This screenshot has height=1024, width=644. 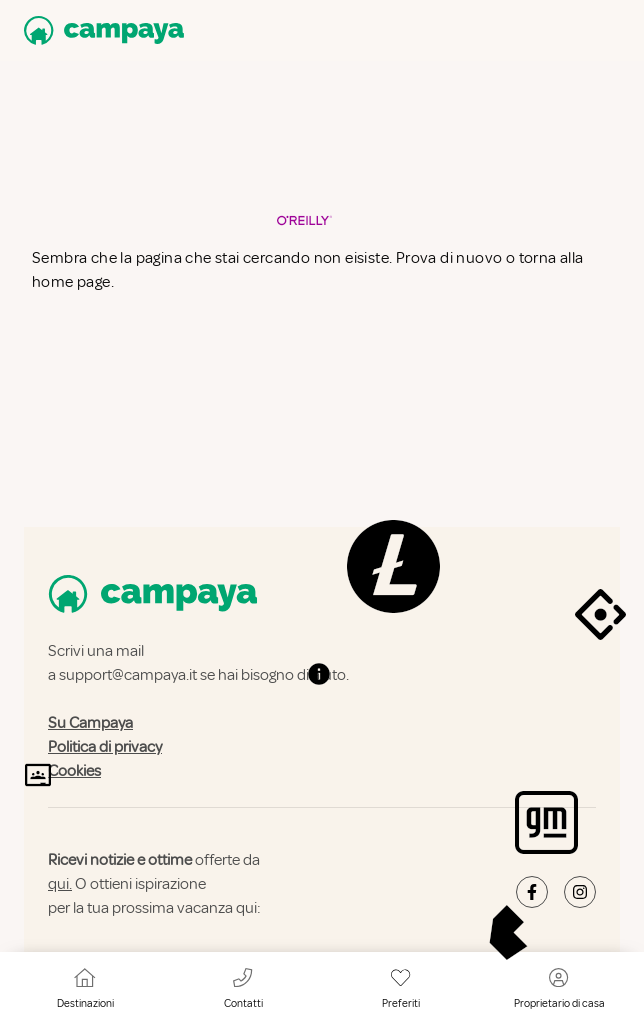 What do you see at coordinates (319, 674) in the screenshot?
I see `view more information or details` at bounding box center [319, 674].